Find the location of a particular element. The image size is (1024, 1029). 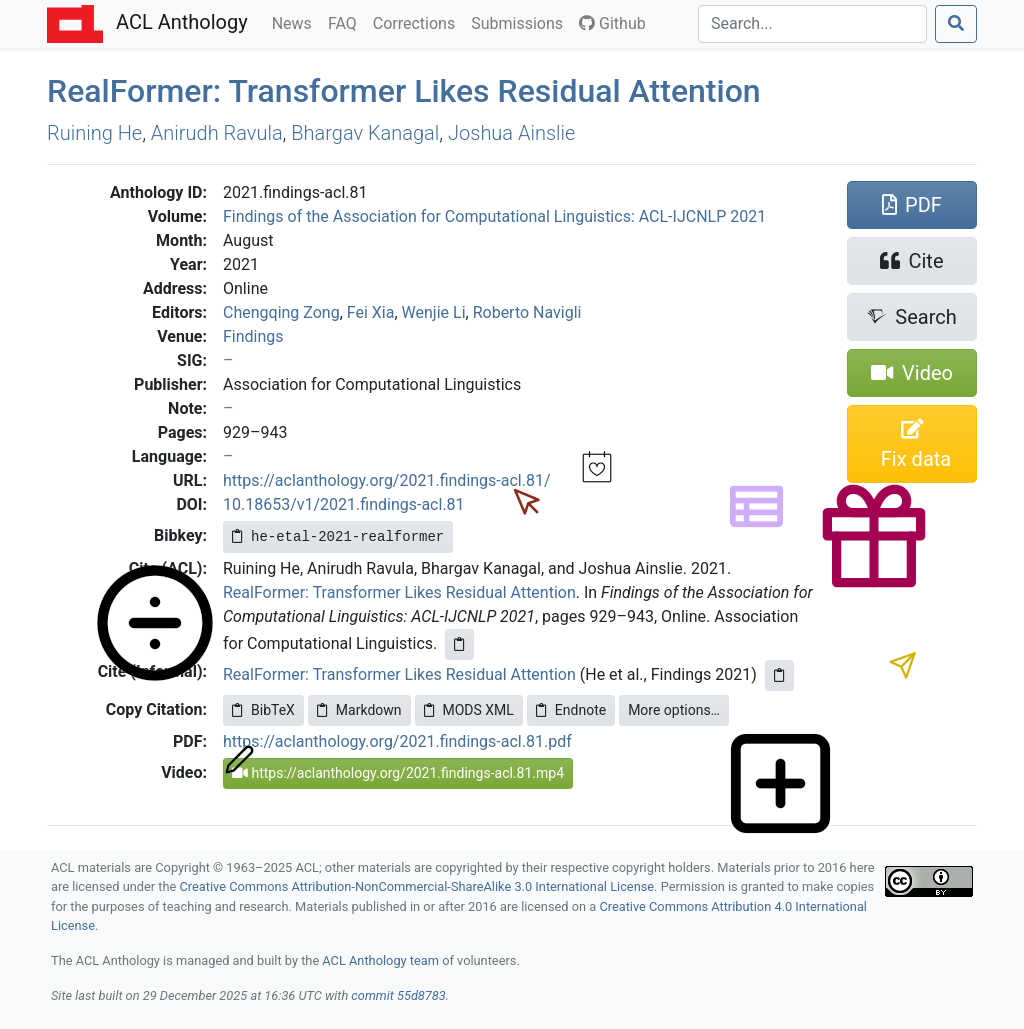

view data in table format is located at coordinates (756, 506).